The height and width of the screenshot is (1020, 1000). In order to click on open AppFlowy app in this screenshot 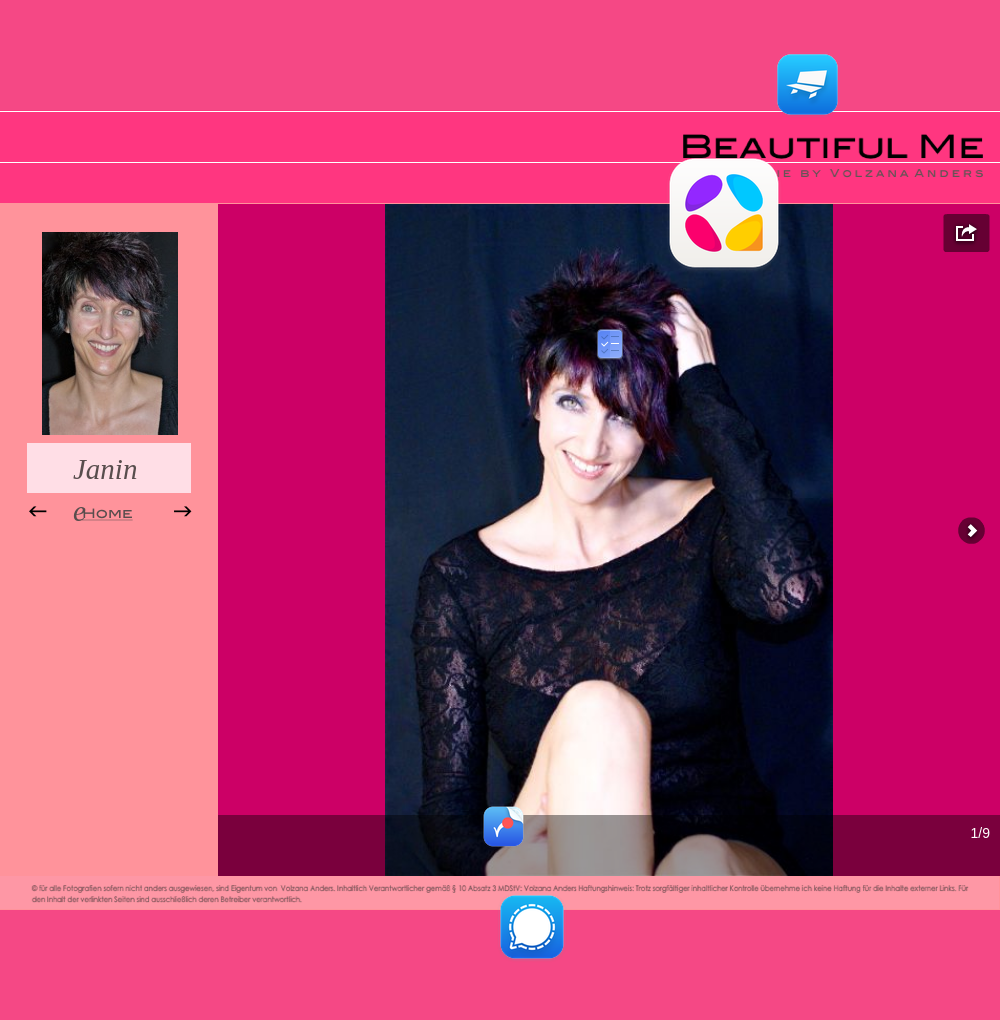, I will do `click(724, 213)`.